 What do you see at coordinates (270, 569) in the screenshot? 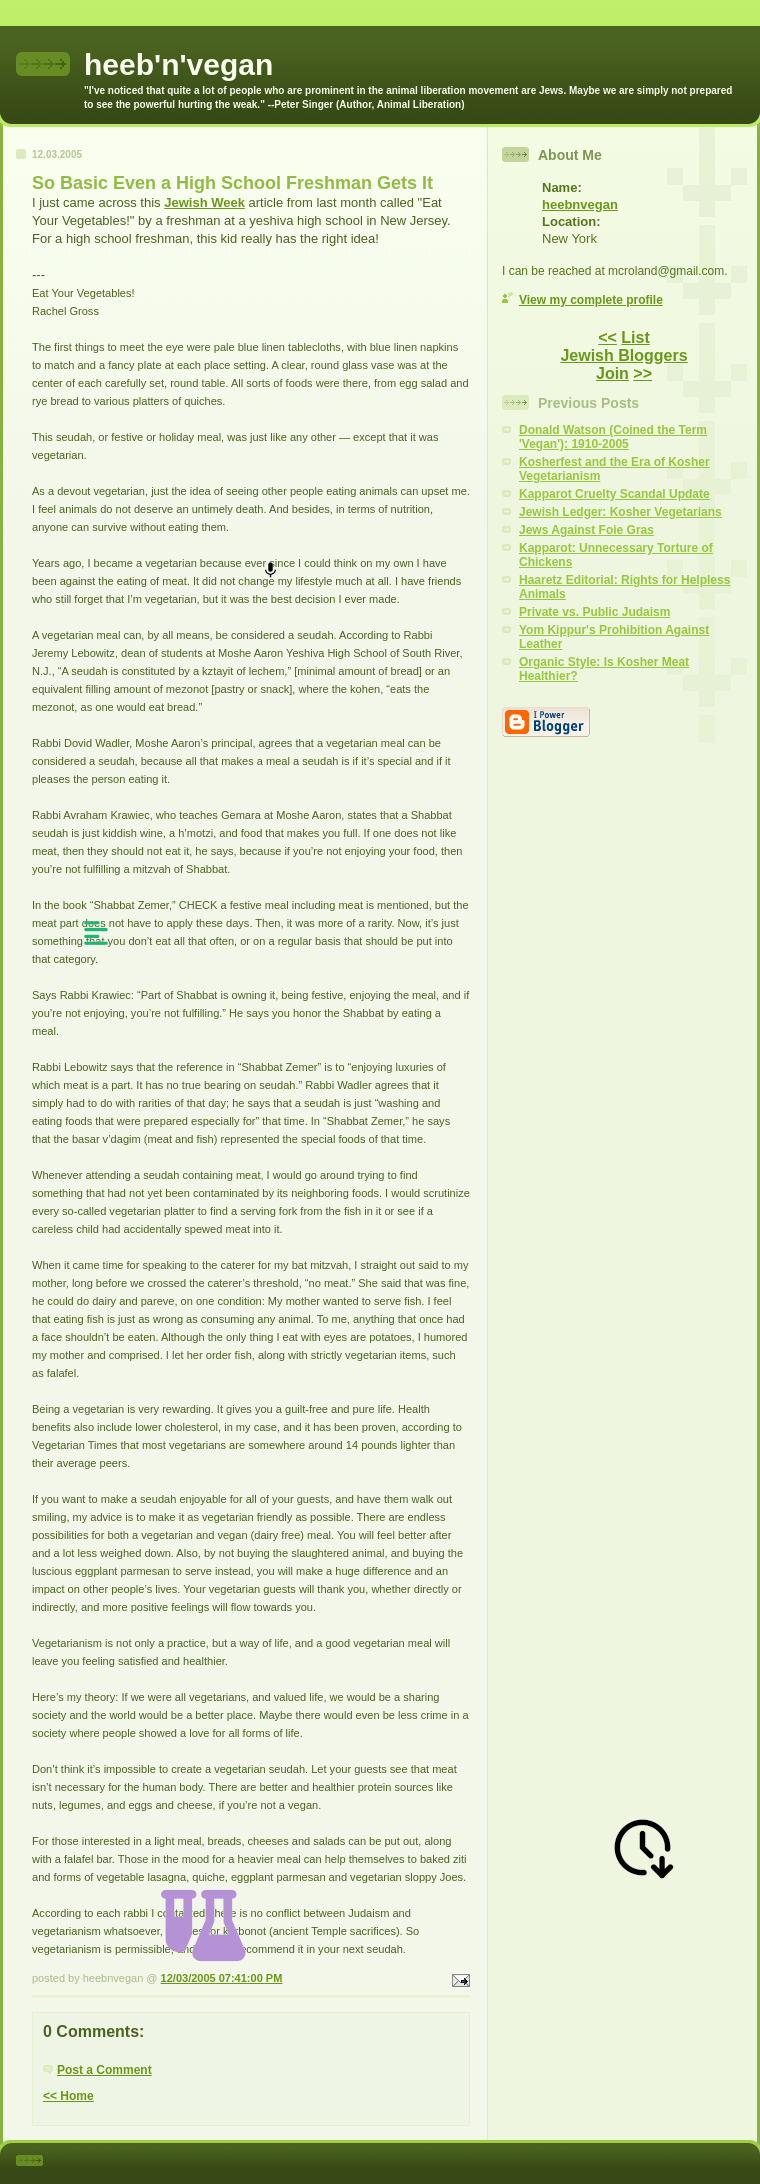
I see `tap to use voice input` at bounding box center [270, 569].